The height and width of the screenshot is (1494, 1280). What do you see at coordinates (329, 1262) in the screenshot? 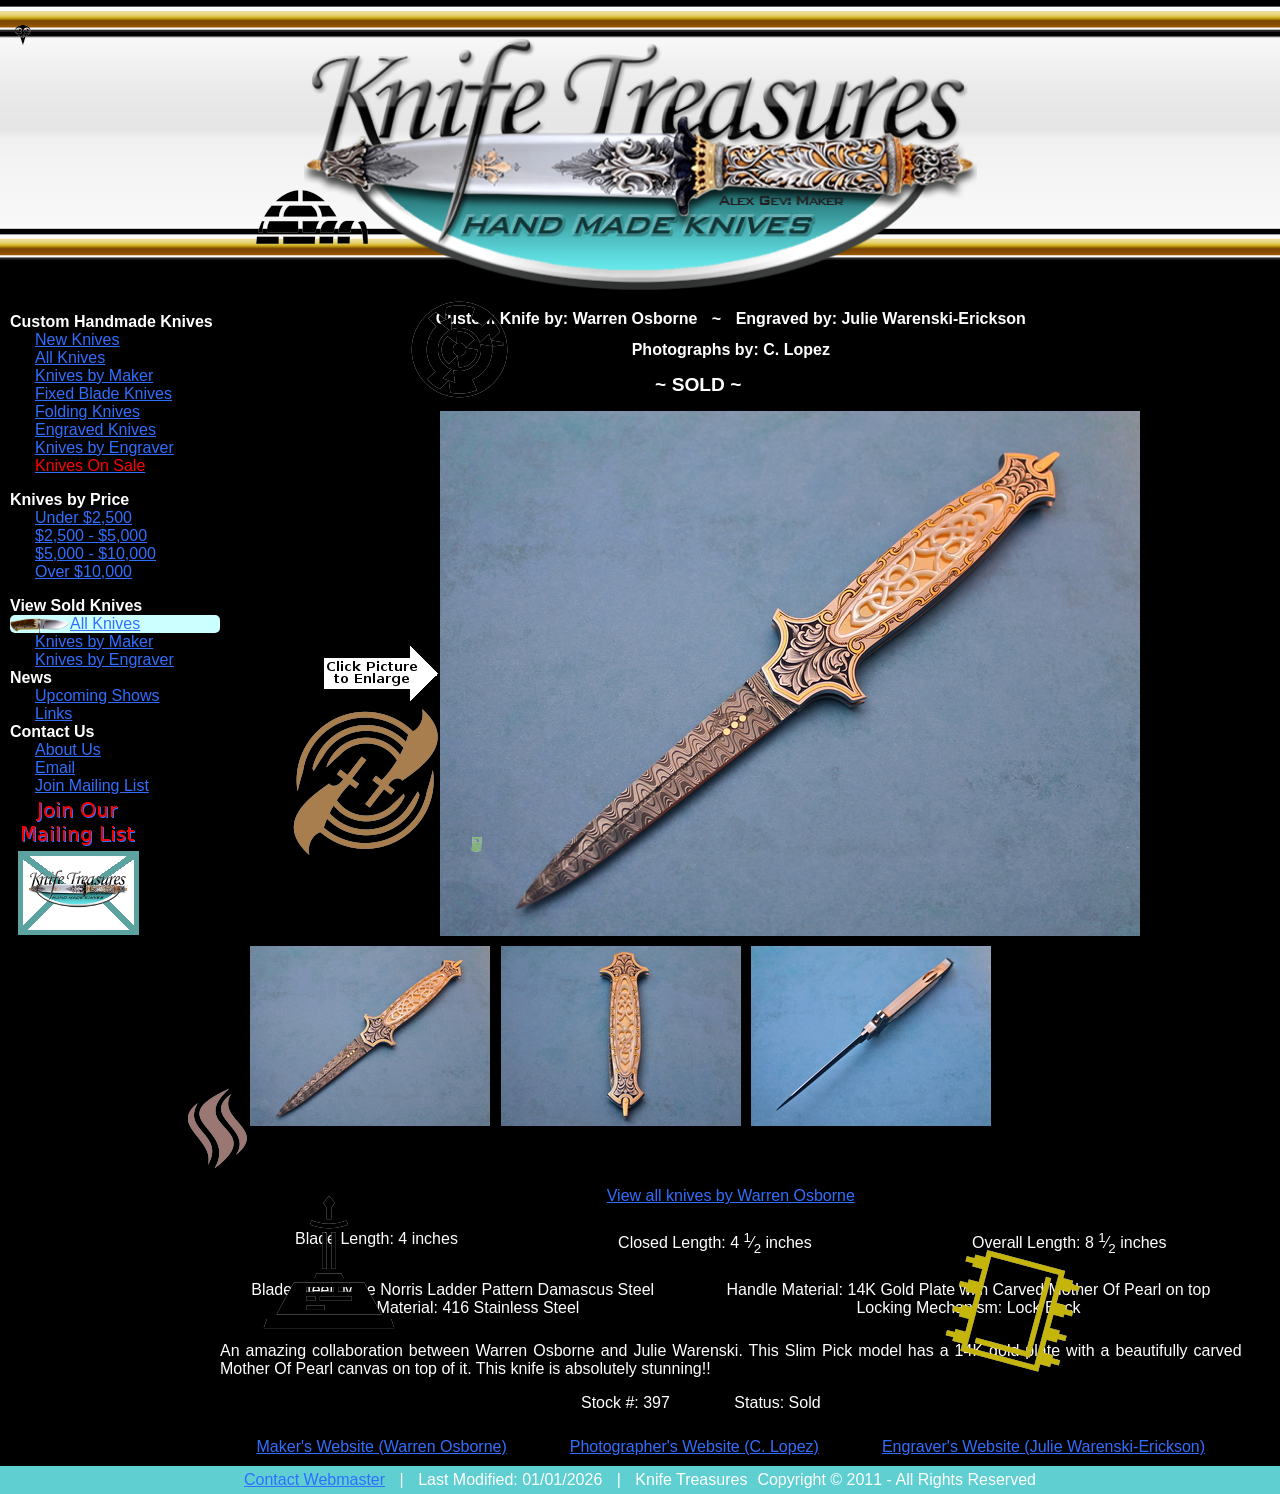
I see `access the altar or shrine menu` at bounding box center [329, 1262].